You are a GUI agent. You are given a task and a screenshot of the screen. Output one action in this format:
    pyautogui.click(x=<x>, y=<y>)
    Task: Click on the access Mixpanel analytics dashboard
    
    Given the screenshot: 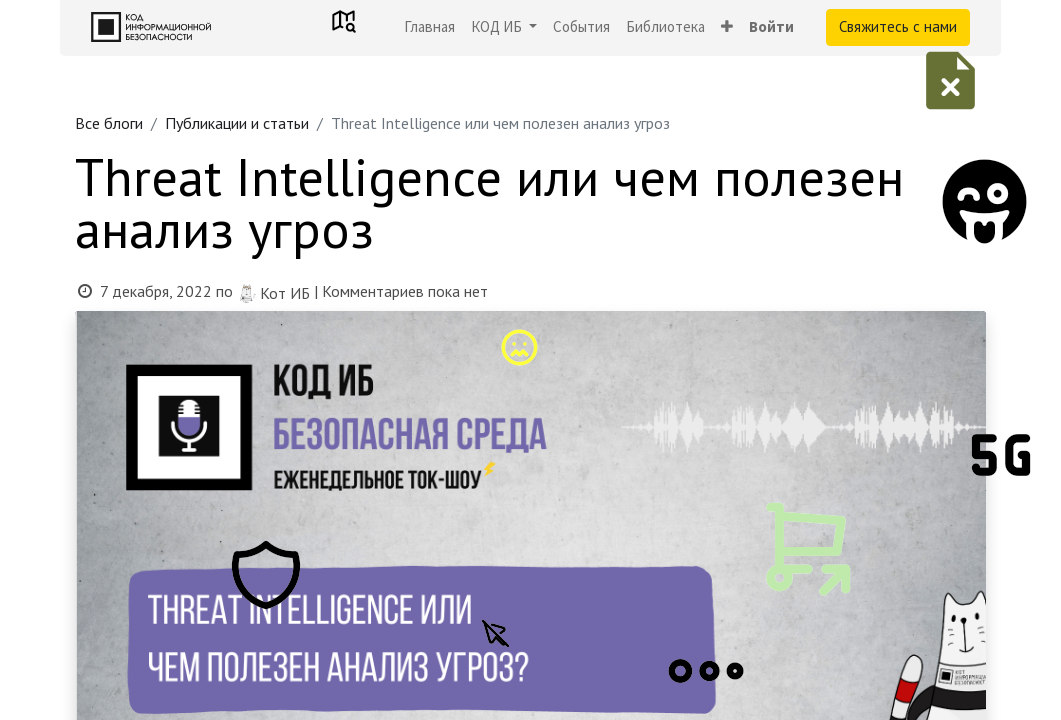 What is the action you would take?
    pyautogui.click(x=706, y=671)
    